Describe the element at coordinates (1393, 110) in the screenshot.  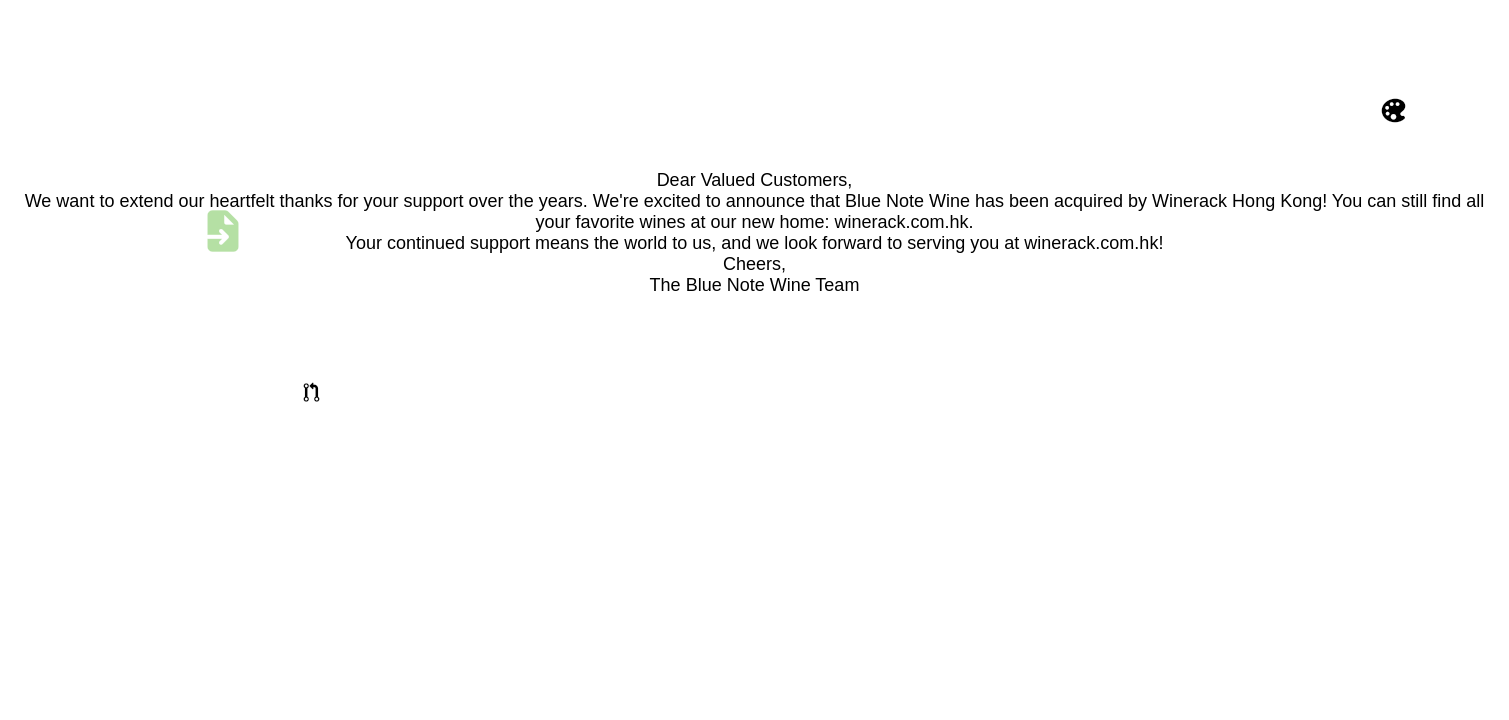
I see `open color picker or theme settings` at that location.